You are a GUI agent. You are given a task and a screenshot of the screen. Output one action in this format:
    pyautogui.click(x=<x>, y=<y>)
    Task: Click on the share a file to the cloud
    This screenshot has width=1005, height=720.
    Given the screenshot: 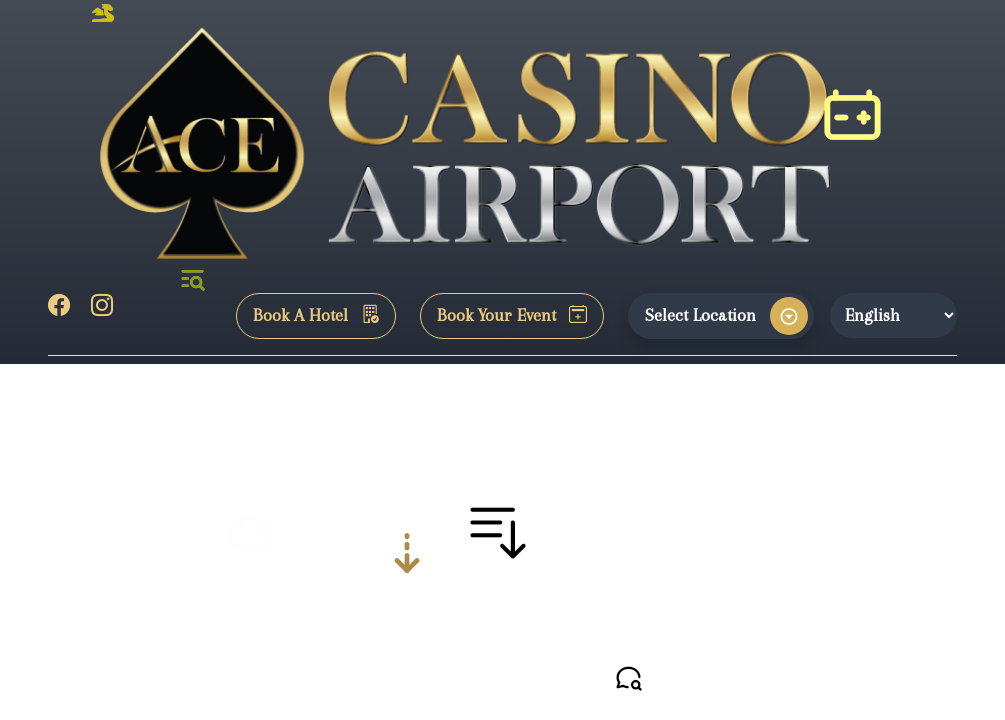 What is the action you would take?
    pyautogui.click(x=252, y=533)
    